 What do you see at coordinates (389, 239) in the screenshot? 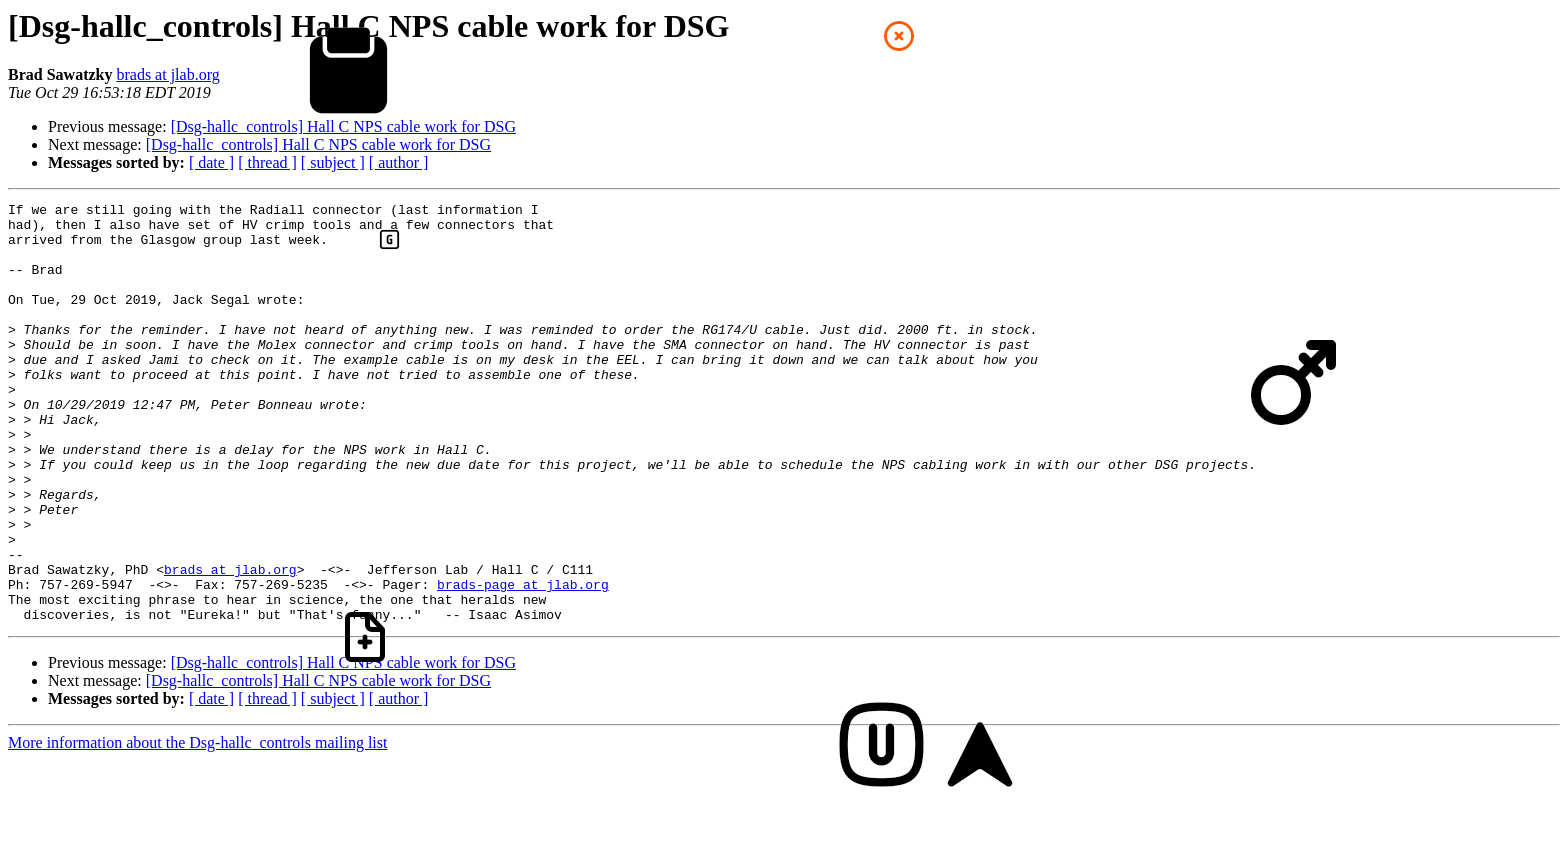
I see `access Google services or integration` at bounding box center [389, 239].